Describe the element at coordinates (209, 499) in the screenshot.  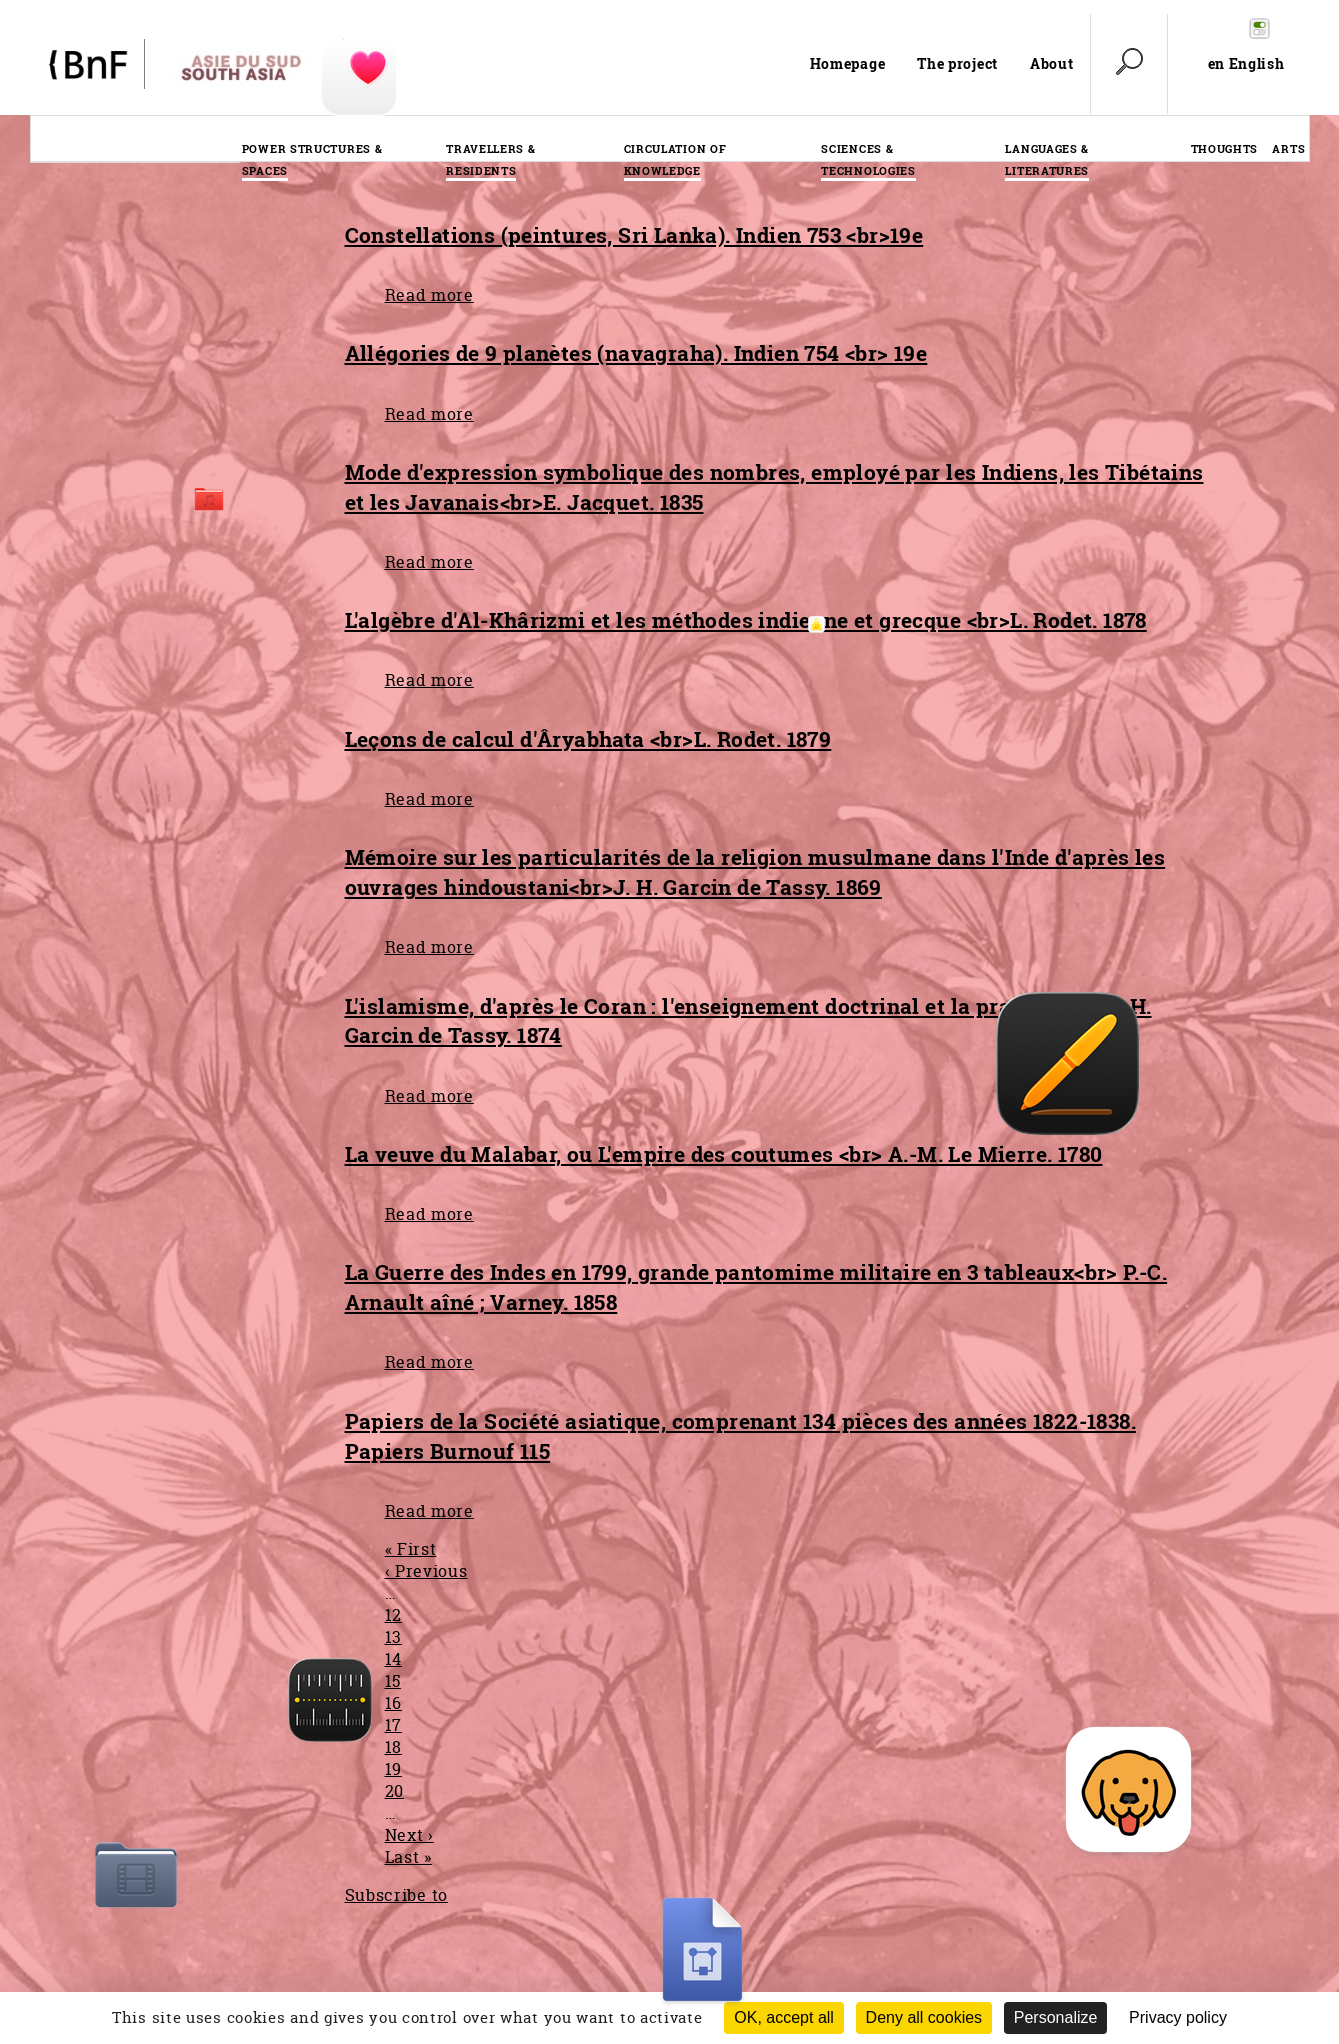
I see `open your music files folder` at that location.